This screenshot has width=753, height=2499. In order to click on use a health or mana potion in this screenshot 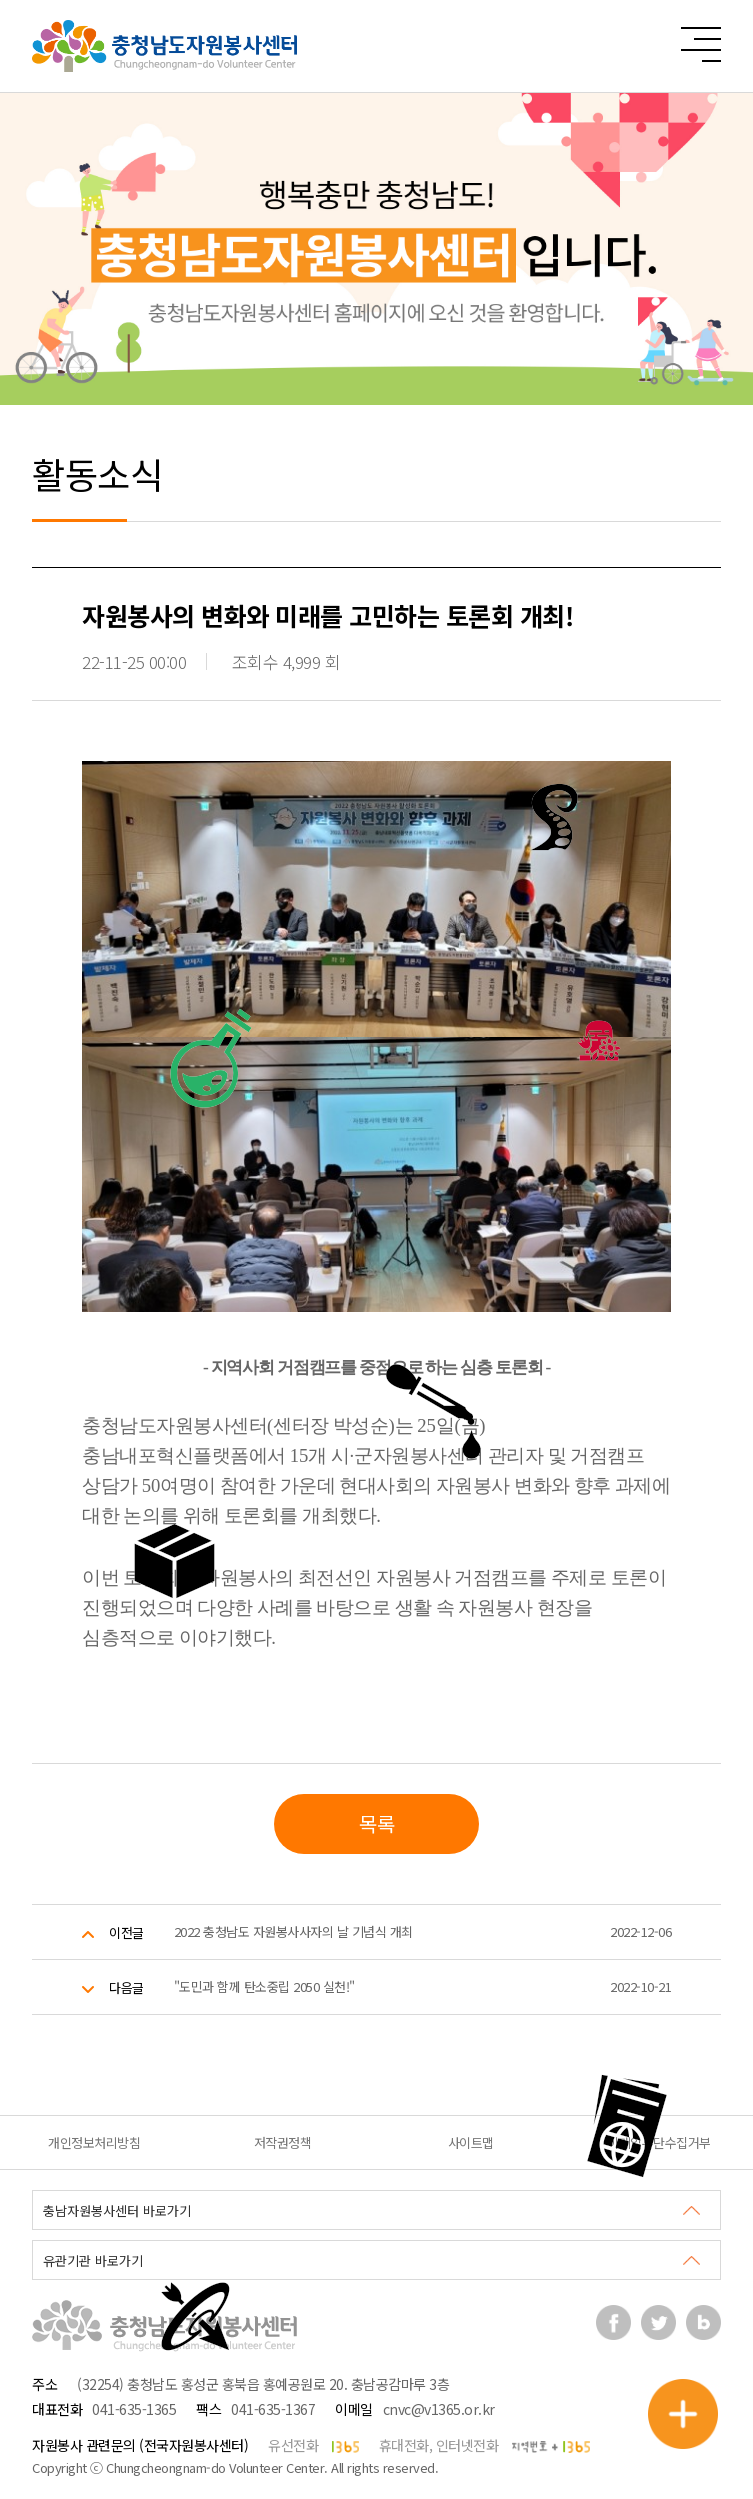, I will do `click(213, 1058)`.